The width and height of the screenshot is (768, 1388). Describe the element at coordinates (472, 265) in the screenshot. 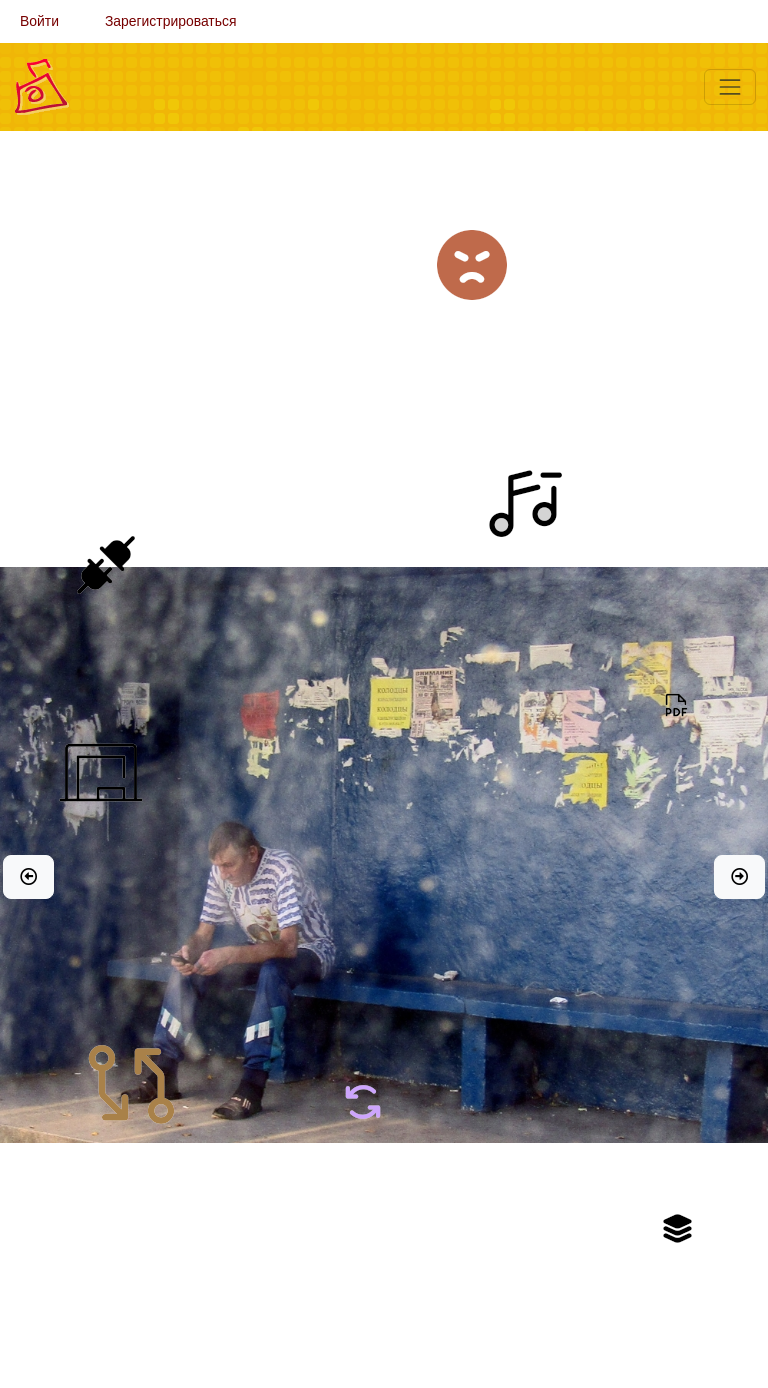

I see `select angry mood or emotion` at that location.